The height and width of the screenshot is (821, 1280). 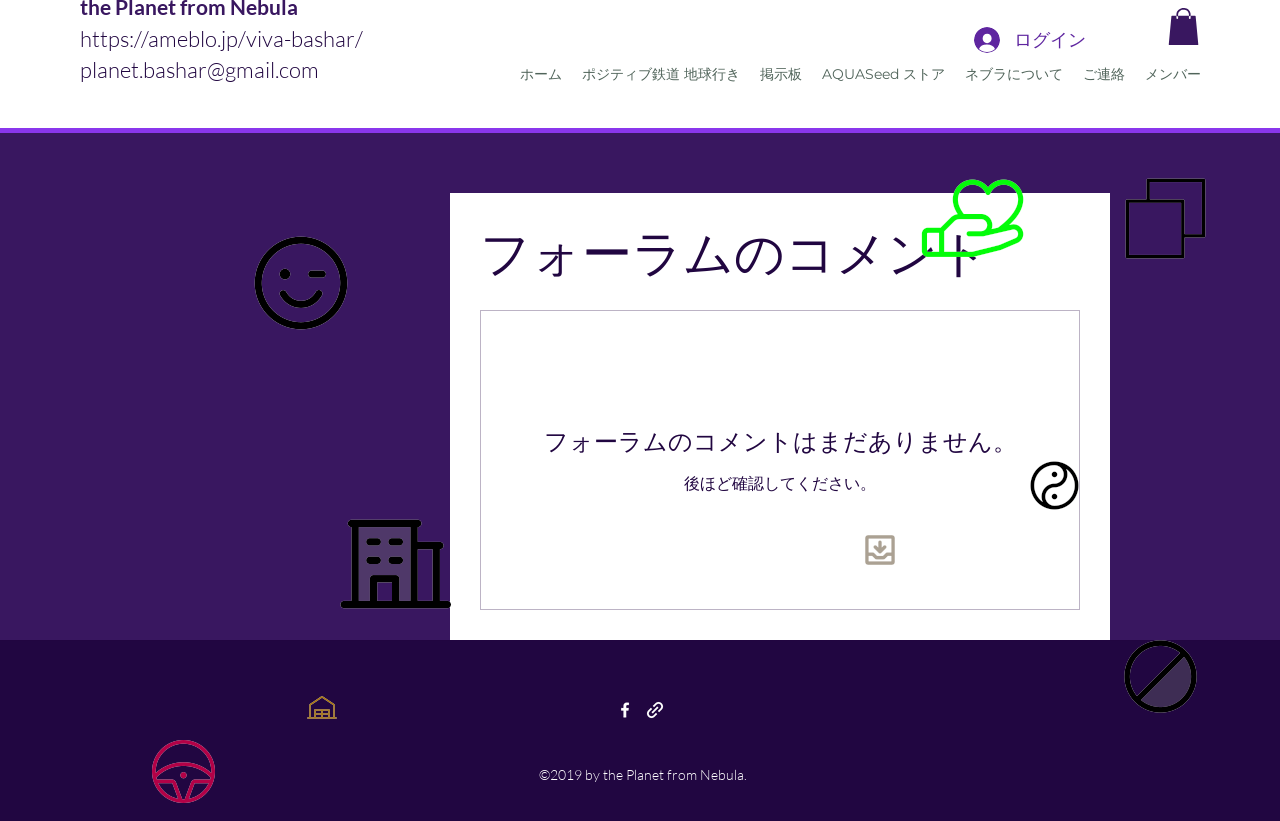 What do you see at coordinates (880, 550) in the screenshot?
I see `download file to inbox or tray` at bounding box center [880, 550].